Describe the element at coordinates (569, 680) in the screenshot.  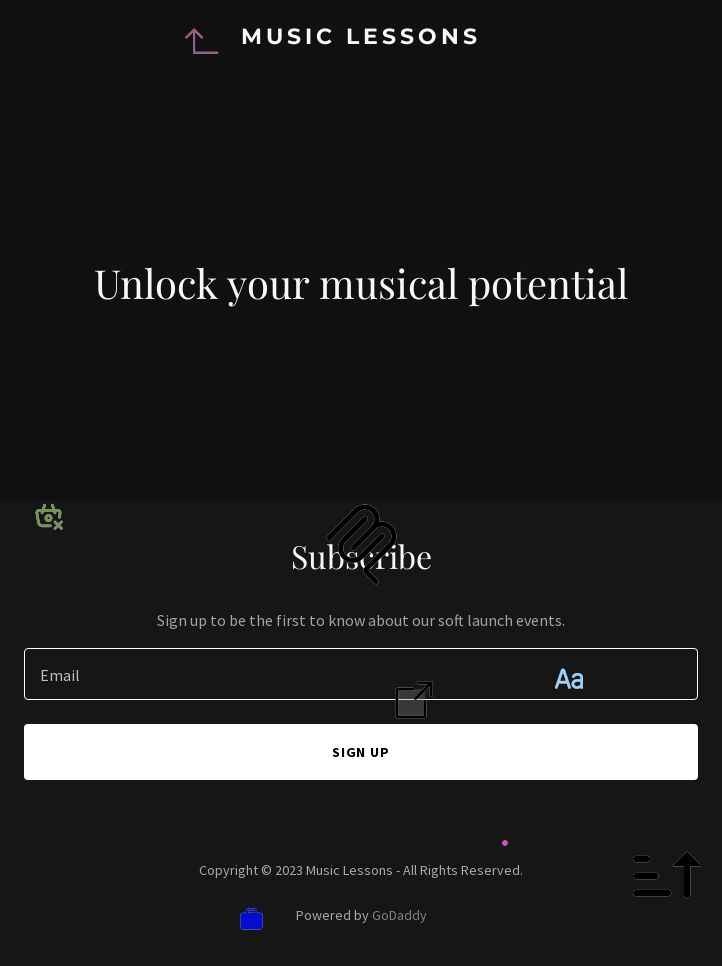
I see `adjust text formatting and font settings` at that location.